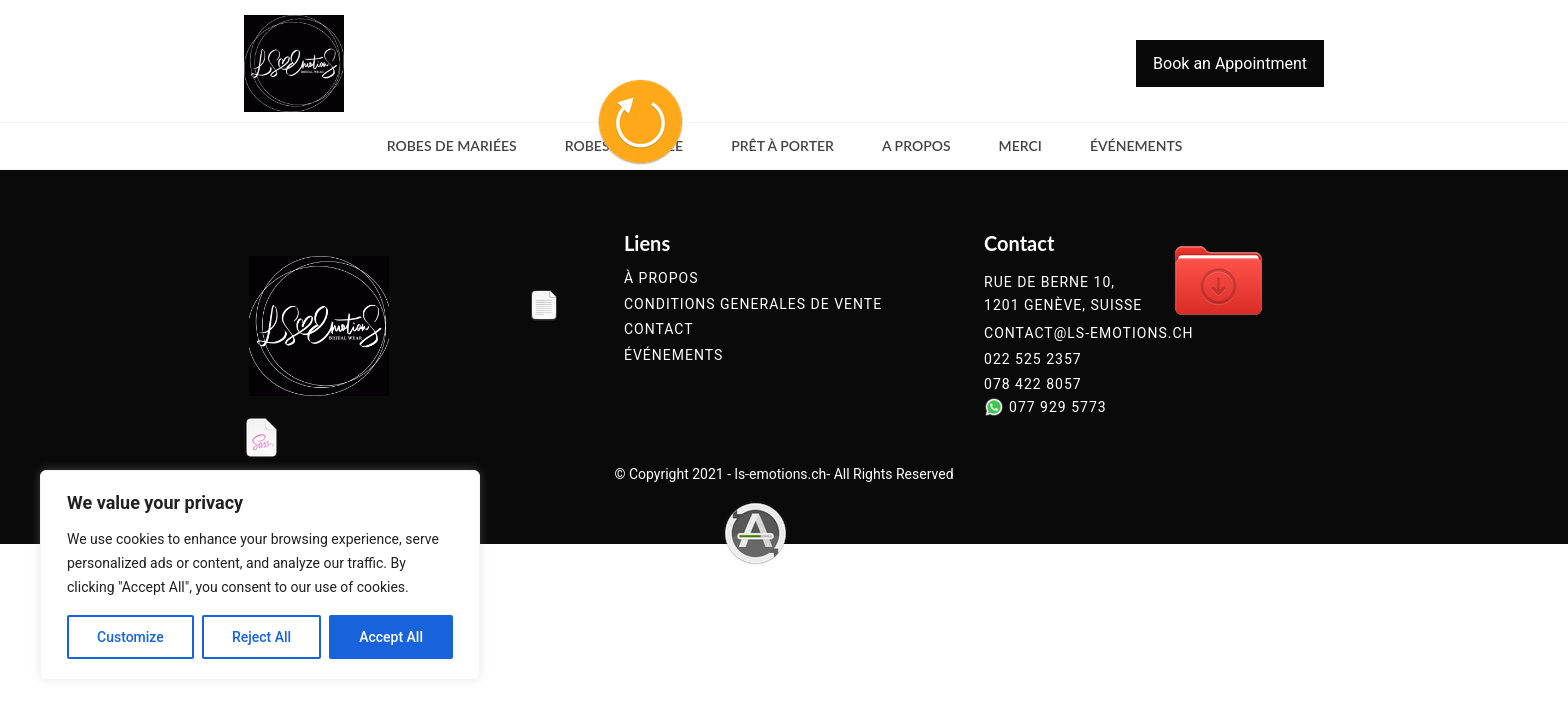 Image resolution: width=1568 pixels, height=720 pixels. I want to click on access your downloads folder, so click(1218, 280).